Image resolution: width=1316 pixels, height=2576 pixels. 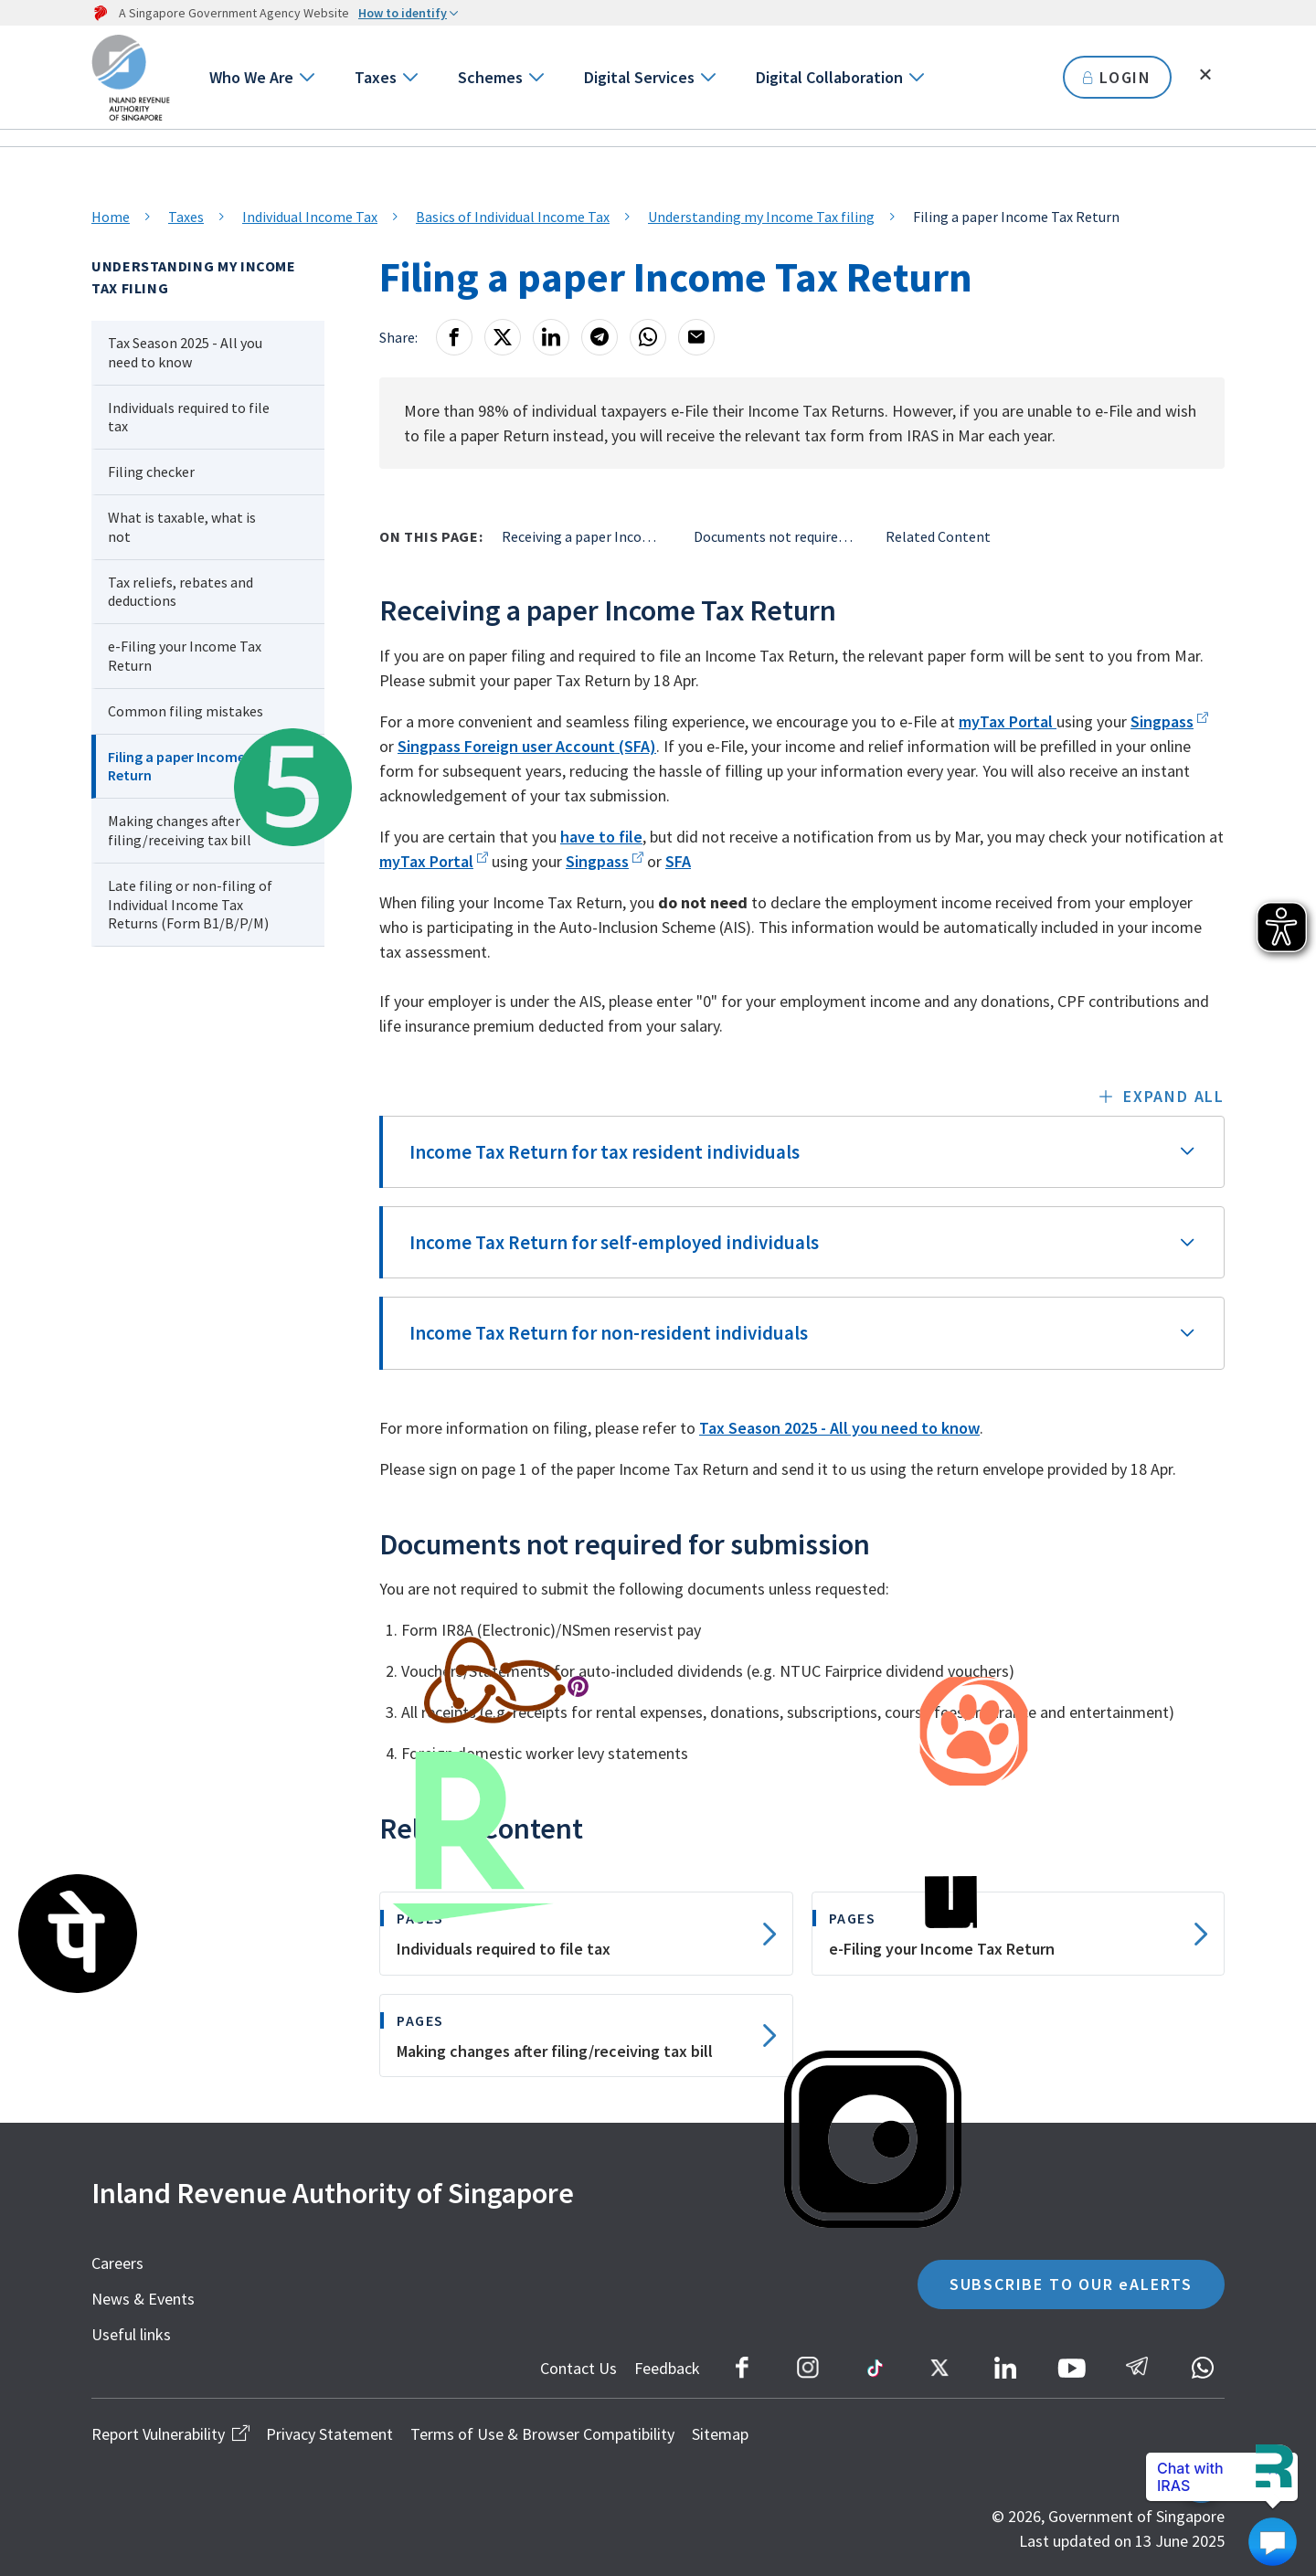 What do you see at coordinates (1274, 2465) in the screenshot?
I see `remix framework logo` at bounding box center [1274, 2465].